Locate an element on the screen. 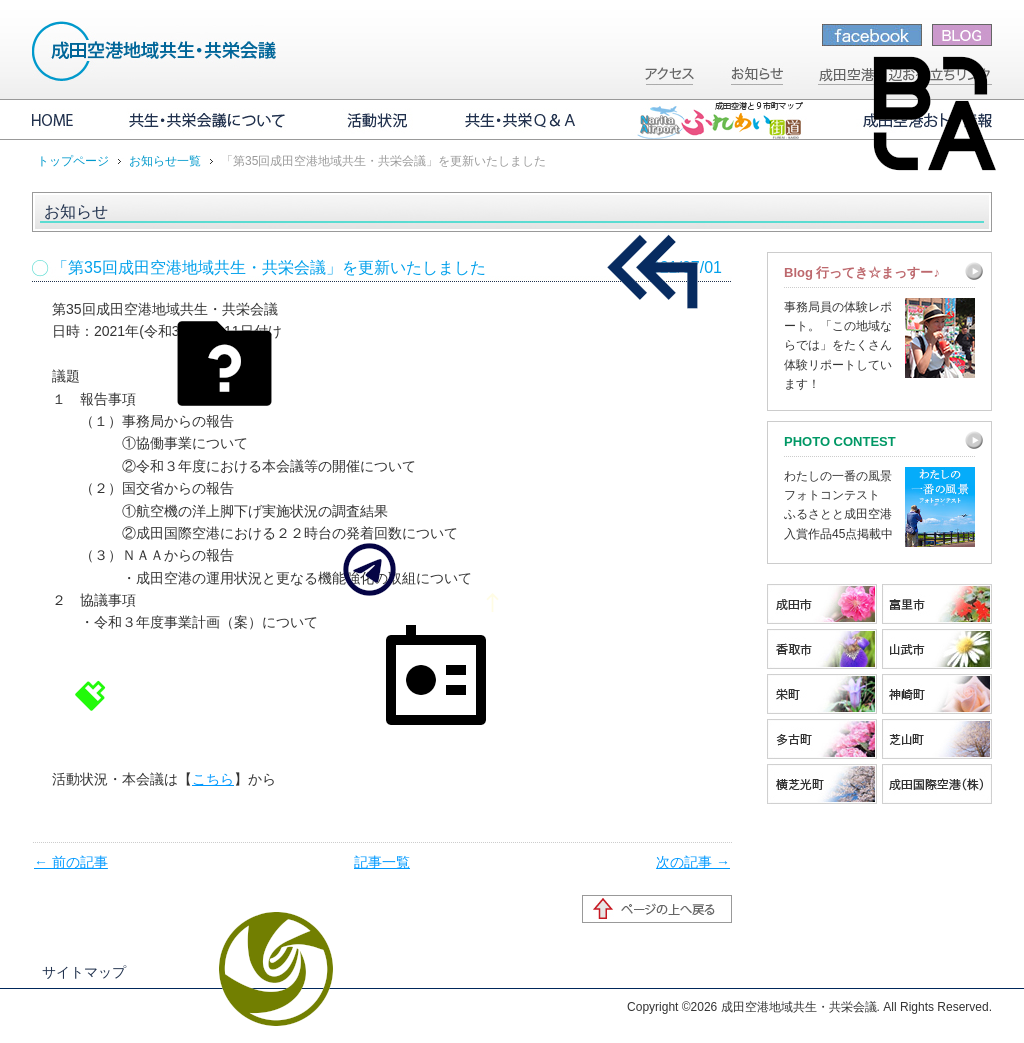 This screenshot has width=1024, height=1043. access brush or painting tools is located at coordinates (91, 695).